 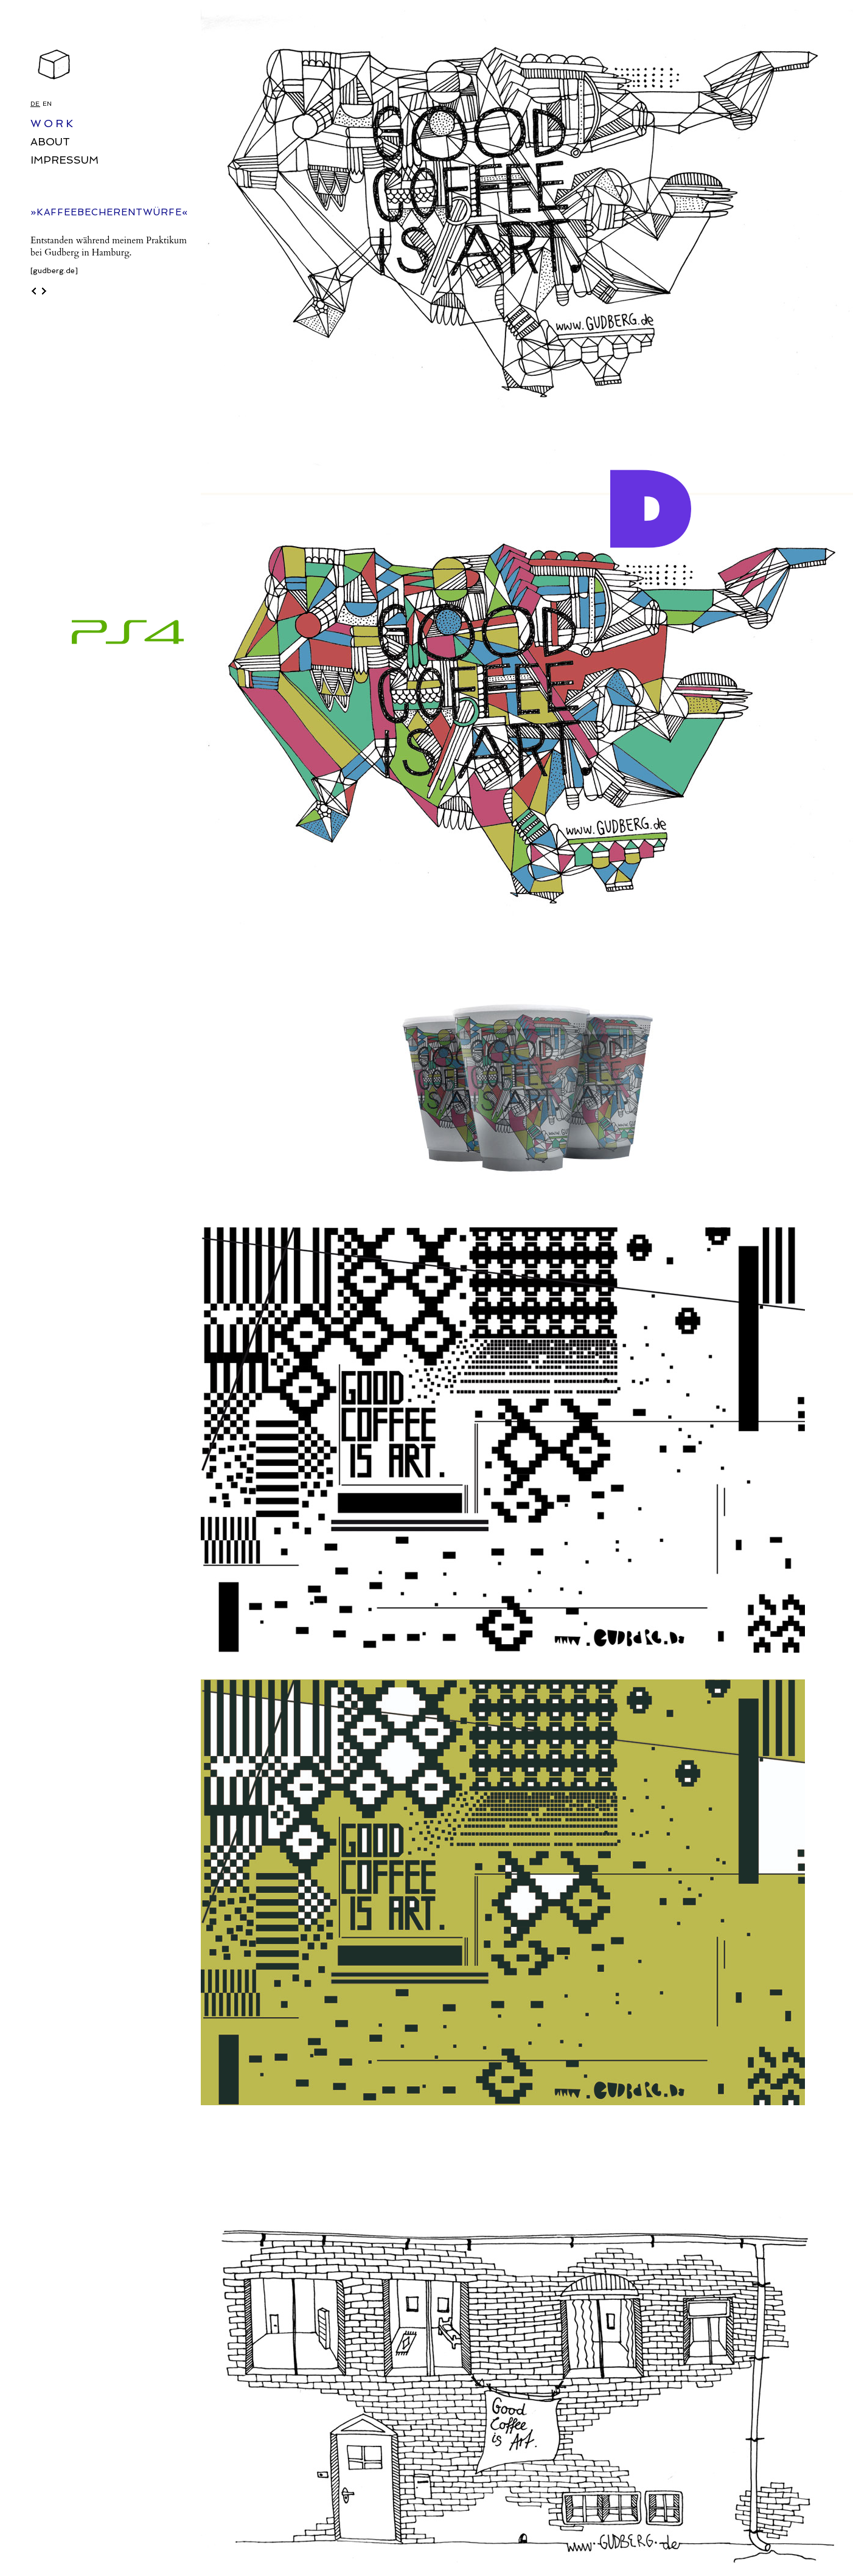 What do you see at coordinates (650, 509) in the screenshot?
I see `DMM.com logo` at bounding box center [650, 509].